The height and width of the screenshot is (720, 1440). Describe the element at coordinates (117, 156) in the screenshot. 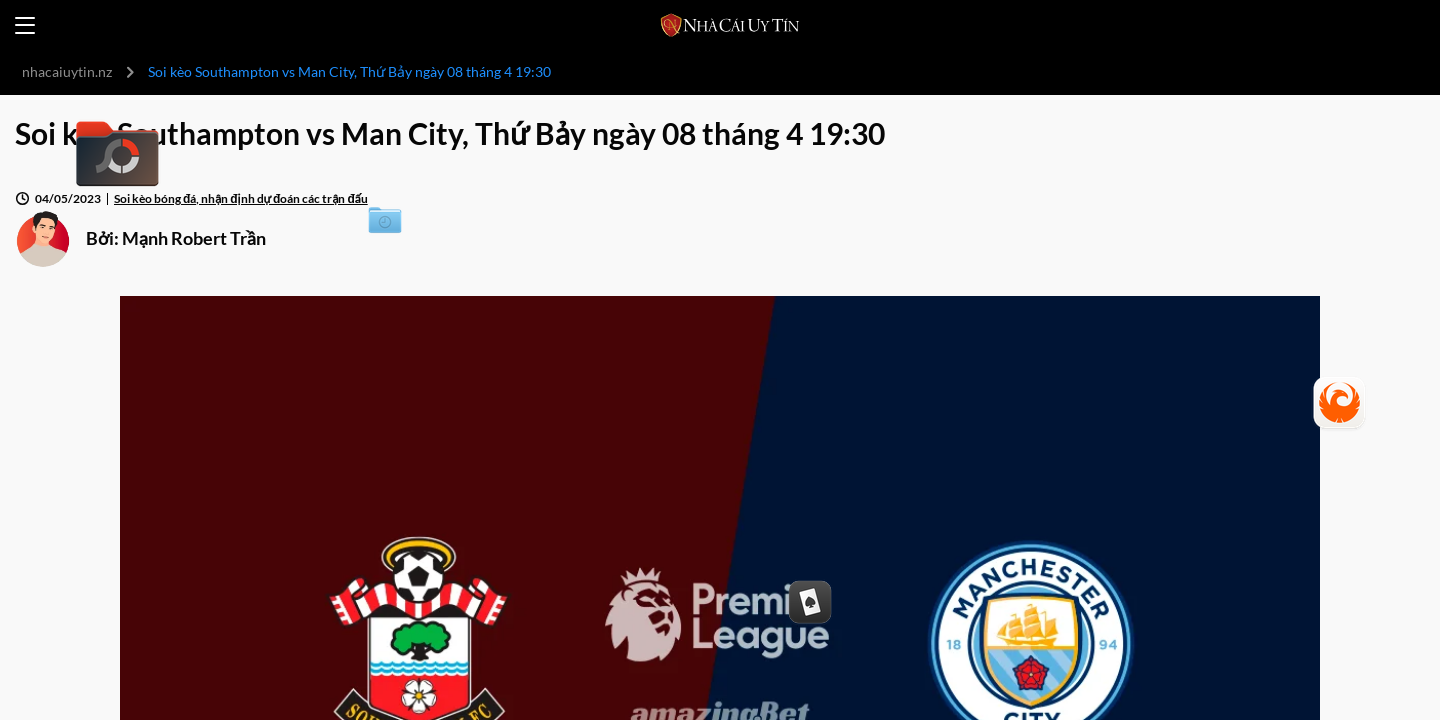

I see `open photoscape application folder` at that location.